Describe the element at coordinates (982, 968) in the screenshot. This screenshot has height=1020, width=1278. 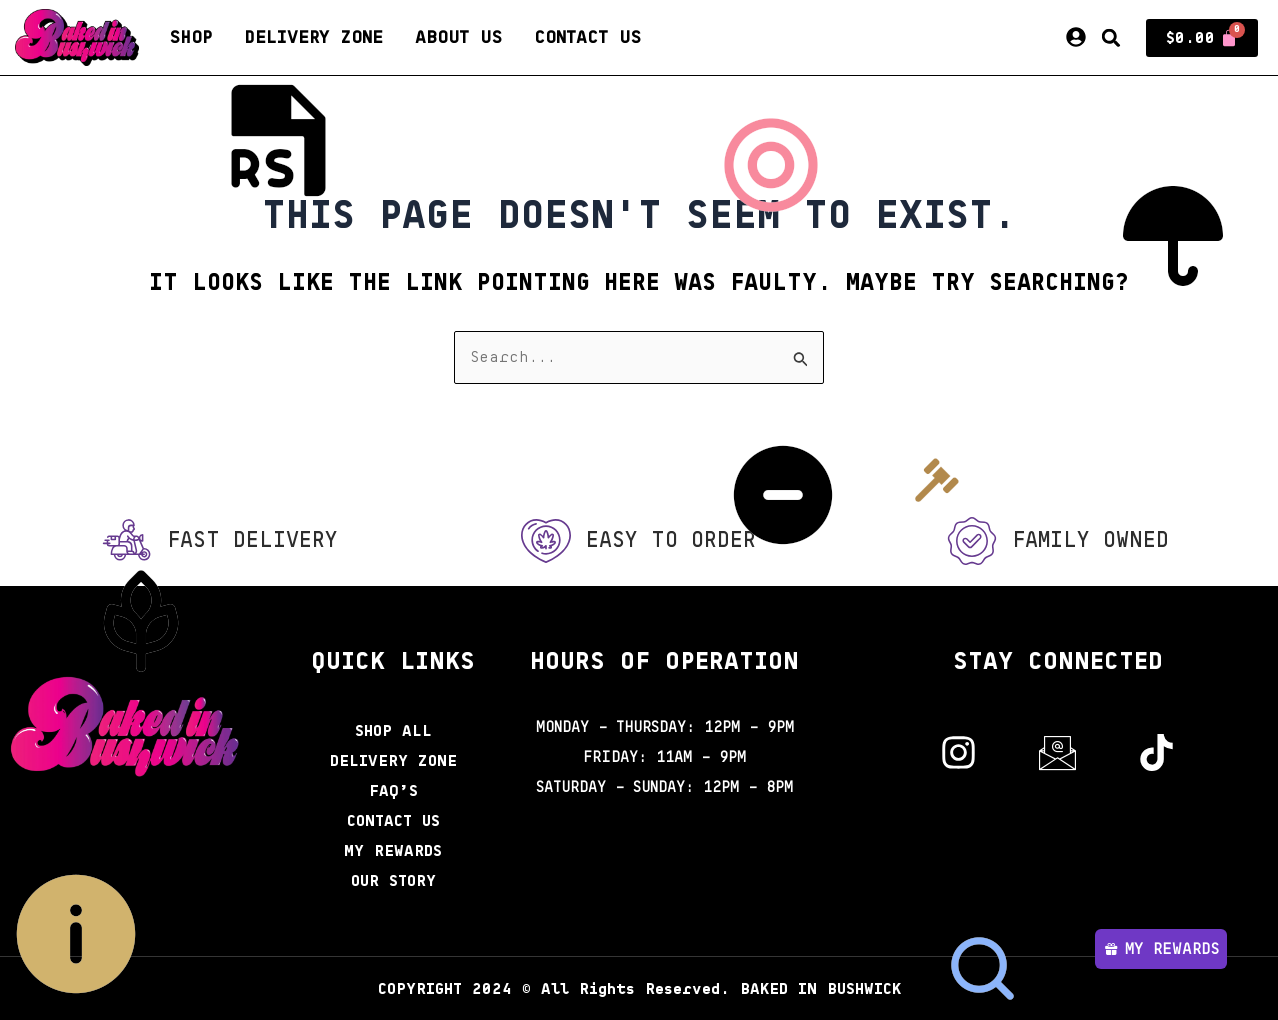
I see `search for content or items` at that location.